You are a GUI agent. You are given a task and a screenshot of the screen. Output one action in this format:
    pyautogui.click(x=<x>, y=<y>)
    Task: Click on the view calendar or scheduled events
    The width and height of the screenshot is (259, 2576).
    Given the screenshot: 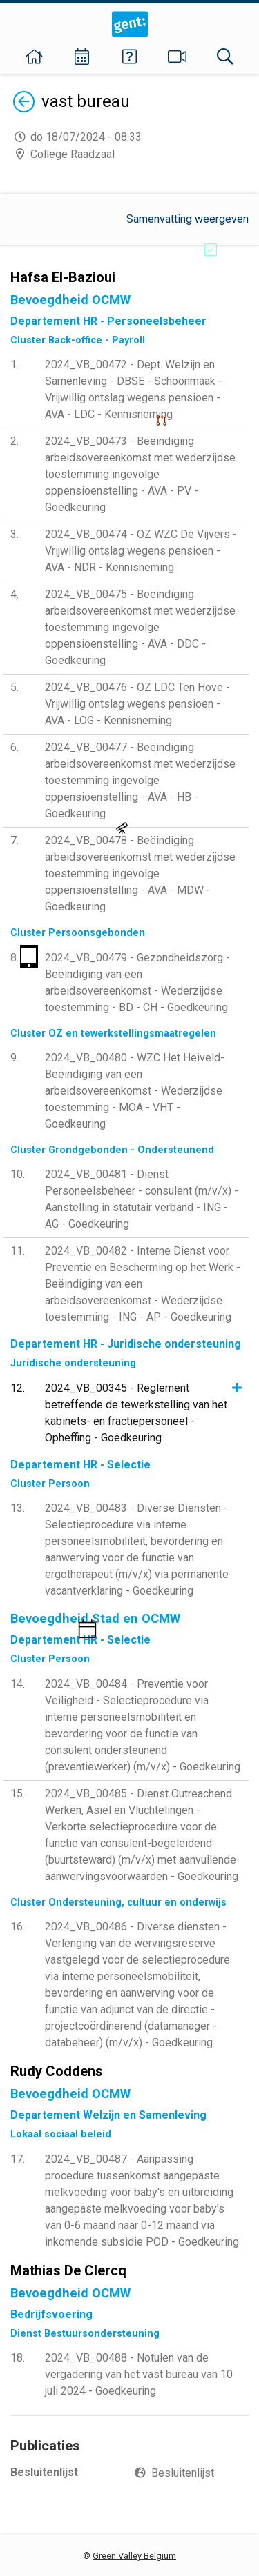 What is the action you would take?
    pyautogui.click(x=87, y=1629)
    